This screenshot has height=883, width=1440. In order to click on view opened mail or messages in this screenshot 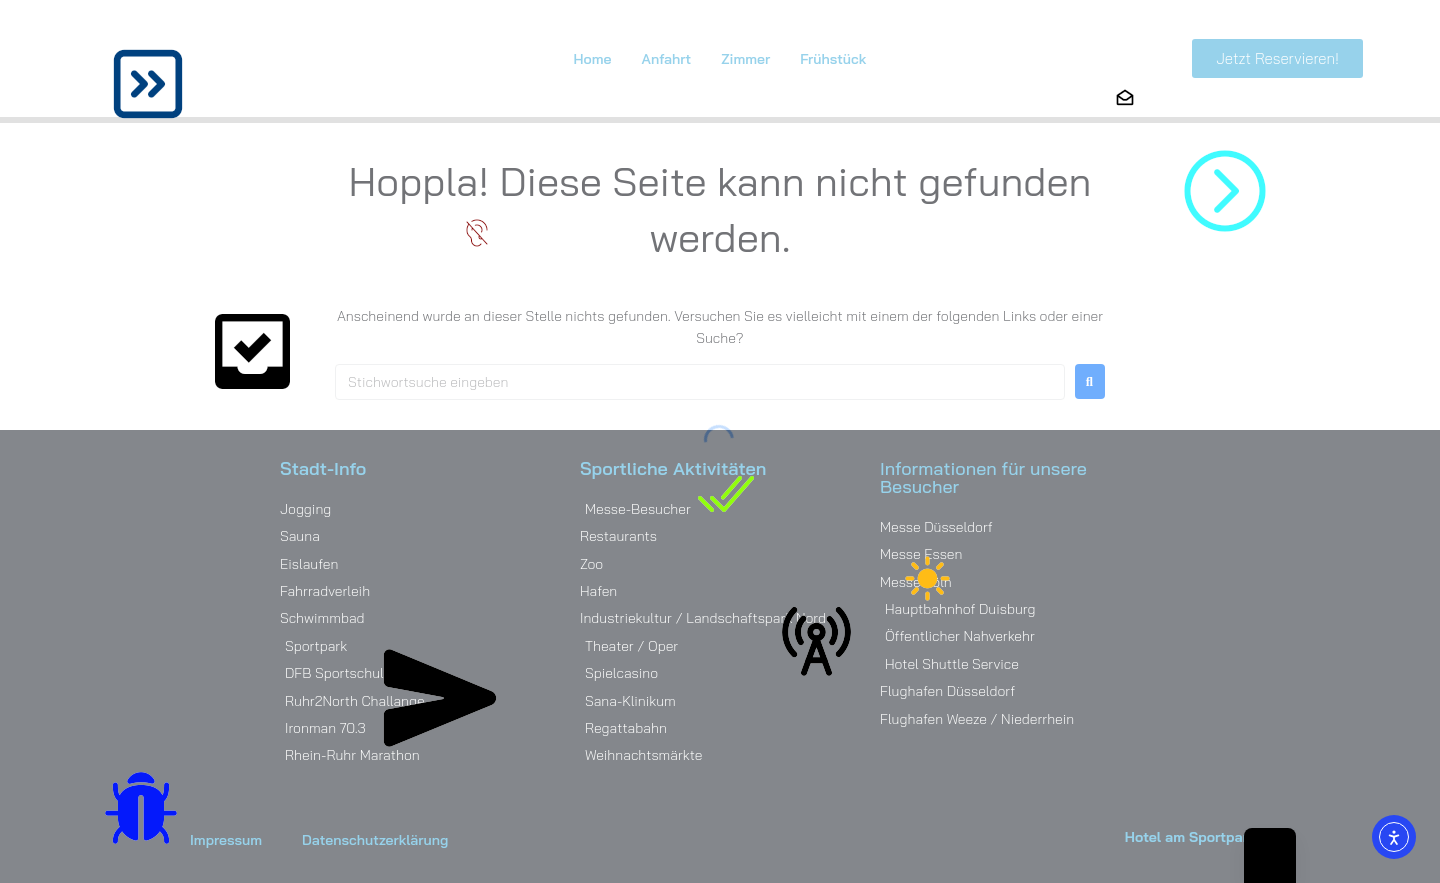, I will do `click(1125, 98)`.